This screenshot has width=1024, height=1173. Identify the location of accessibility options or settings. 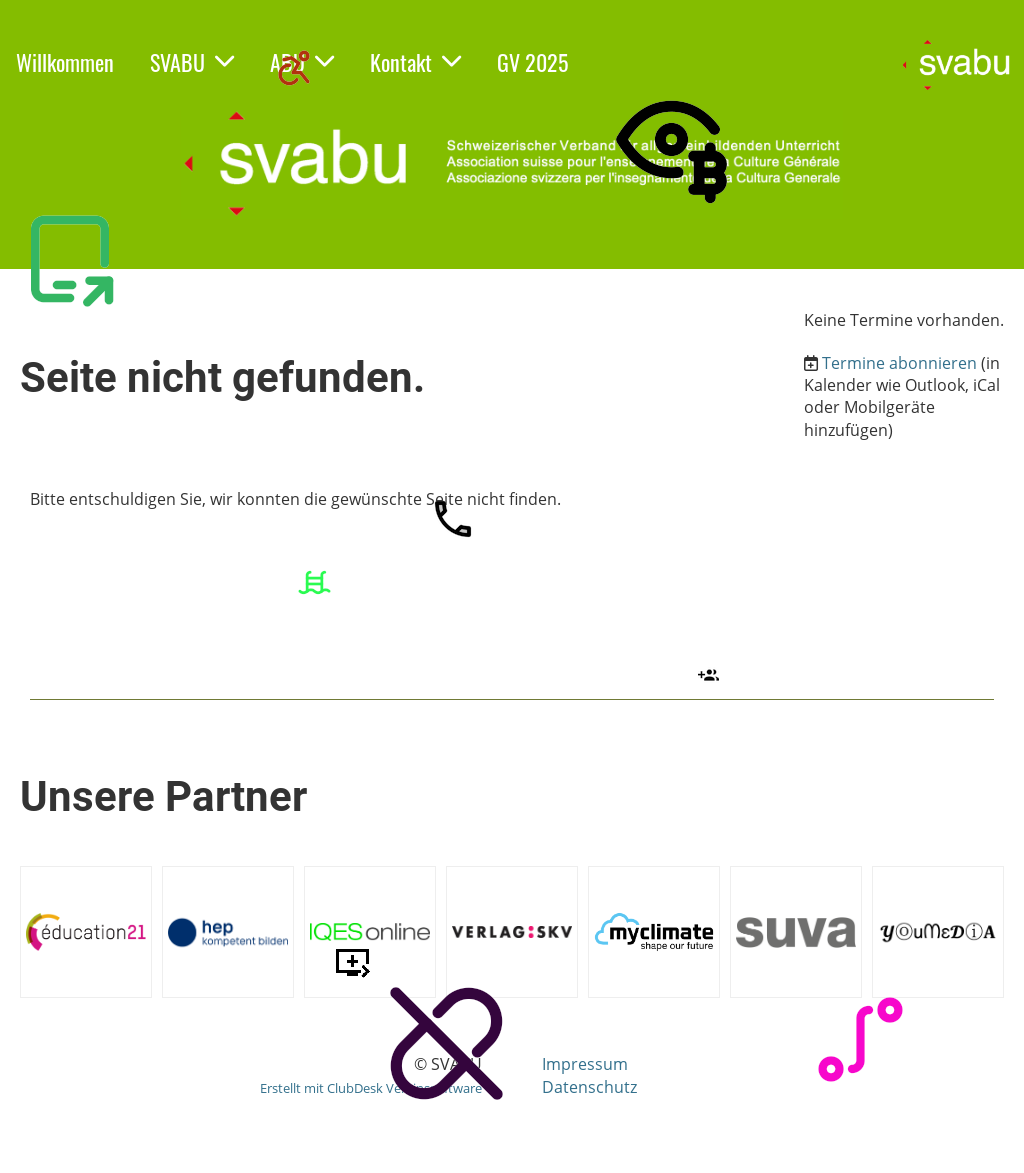
(295, 67).